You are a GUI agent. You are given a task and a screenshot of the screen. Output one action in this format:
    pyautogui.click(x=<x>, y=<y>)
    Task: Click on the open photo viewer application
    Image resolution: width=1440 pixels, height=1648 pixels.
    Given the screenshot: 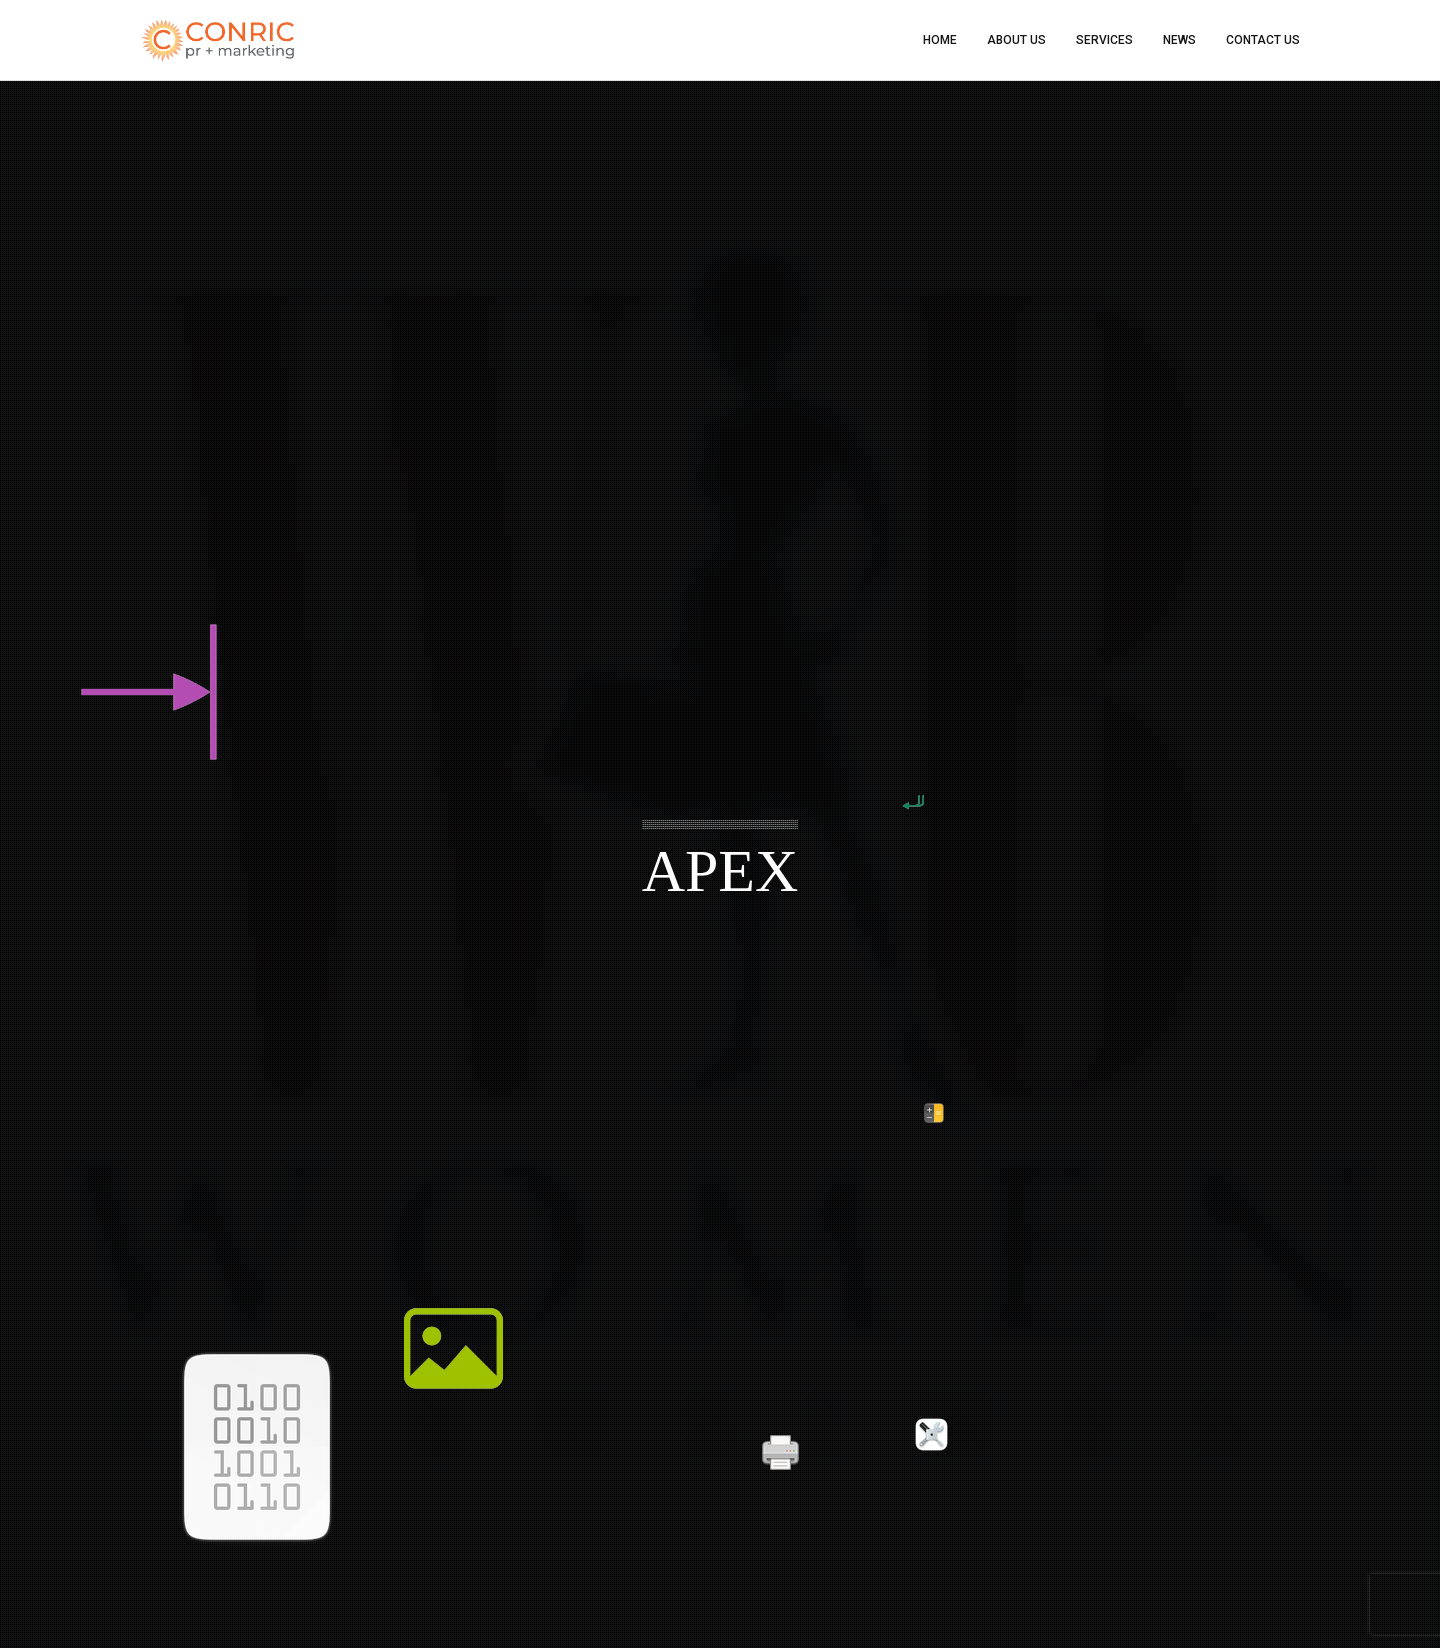 What is the action you would take?
    pyautogui.click(x=453, y=1351)
    